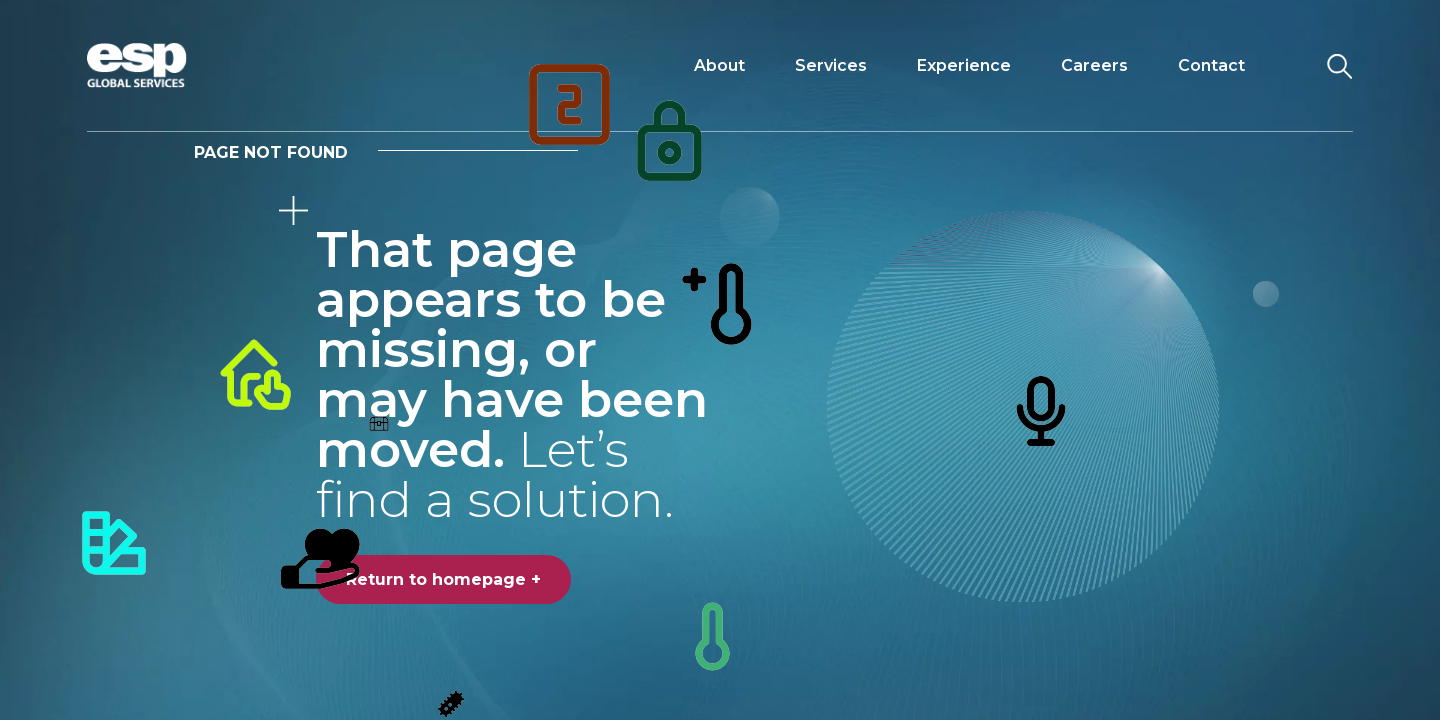  I want to click on indicates a locked or secure item, so click(669, 140).